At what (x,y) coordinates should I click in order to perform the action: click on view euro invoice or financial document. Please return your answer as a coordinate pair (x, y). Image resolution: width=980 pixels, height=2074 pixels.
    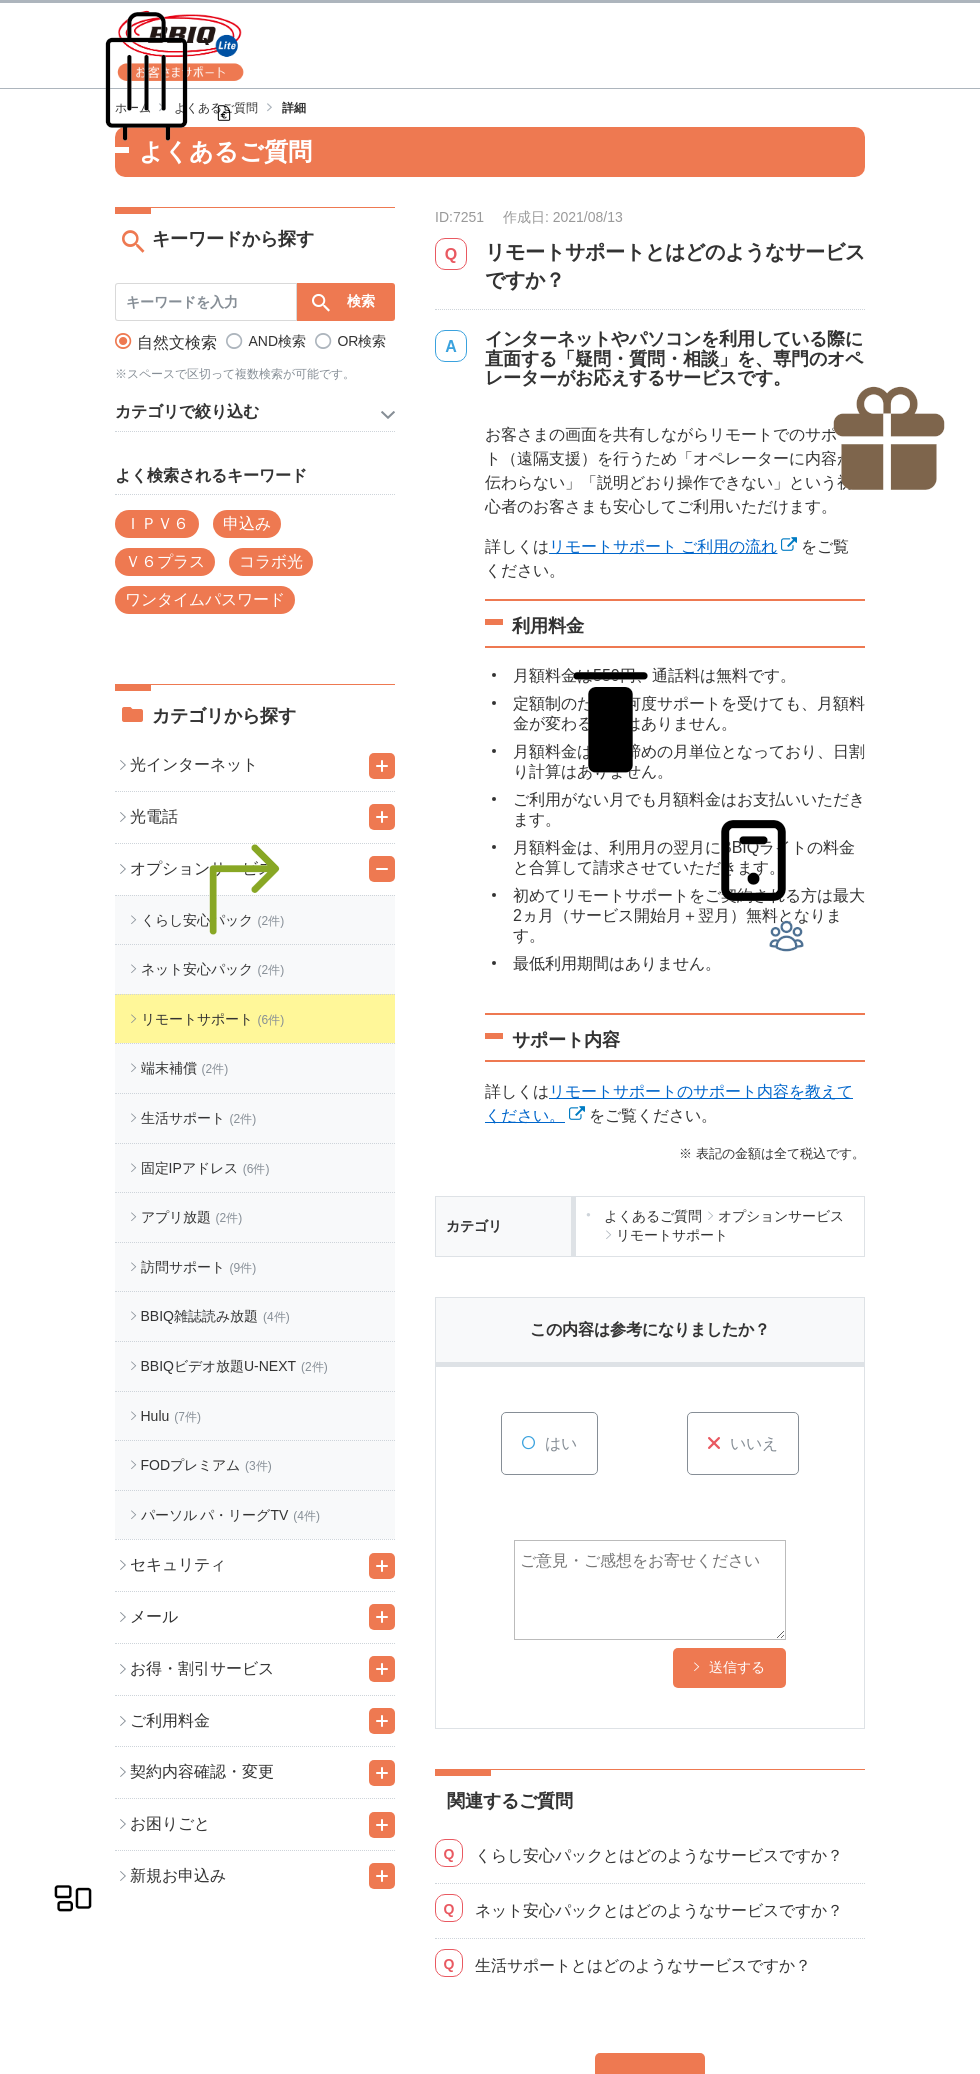
    Looking at the image, I should click on (224, 113).